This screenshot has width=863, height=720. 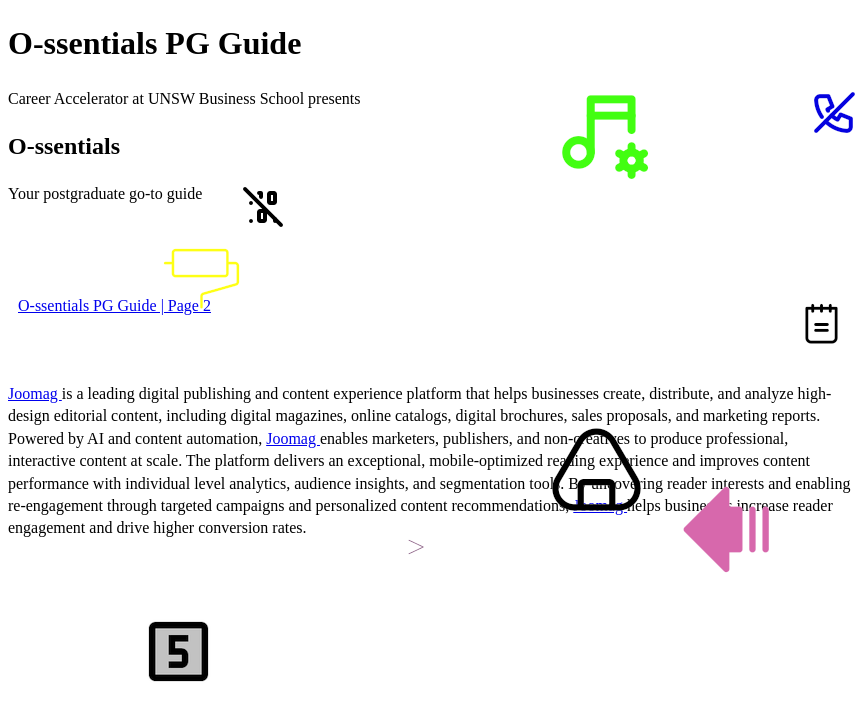 What do you see at coordinates (834, 112) in the screenshot?
I see `end or decline a phone call` at bounding box center [834, 112].